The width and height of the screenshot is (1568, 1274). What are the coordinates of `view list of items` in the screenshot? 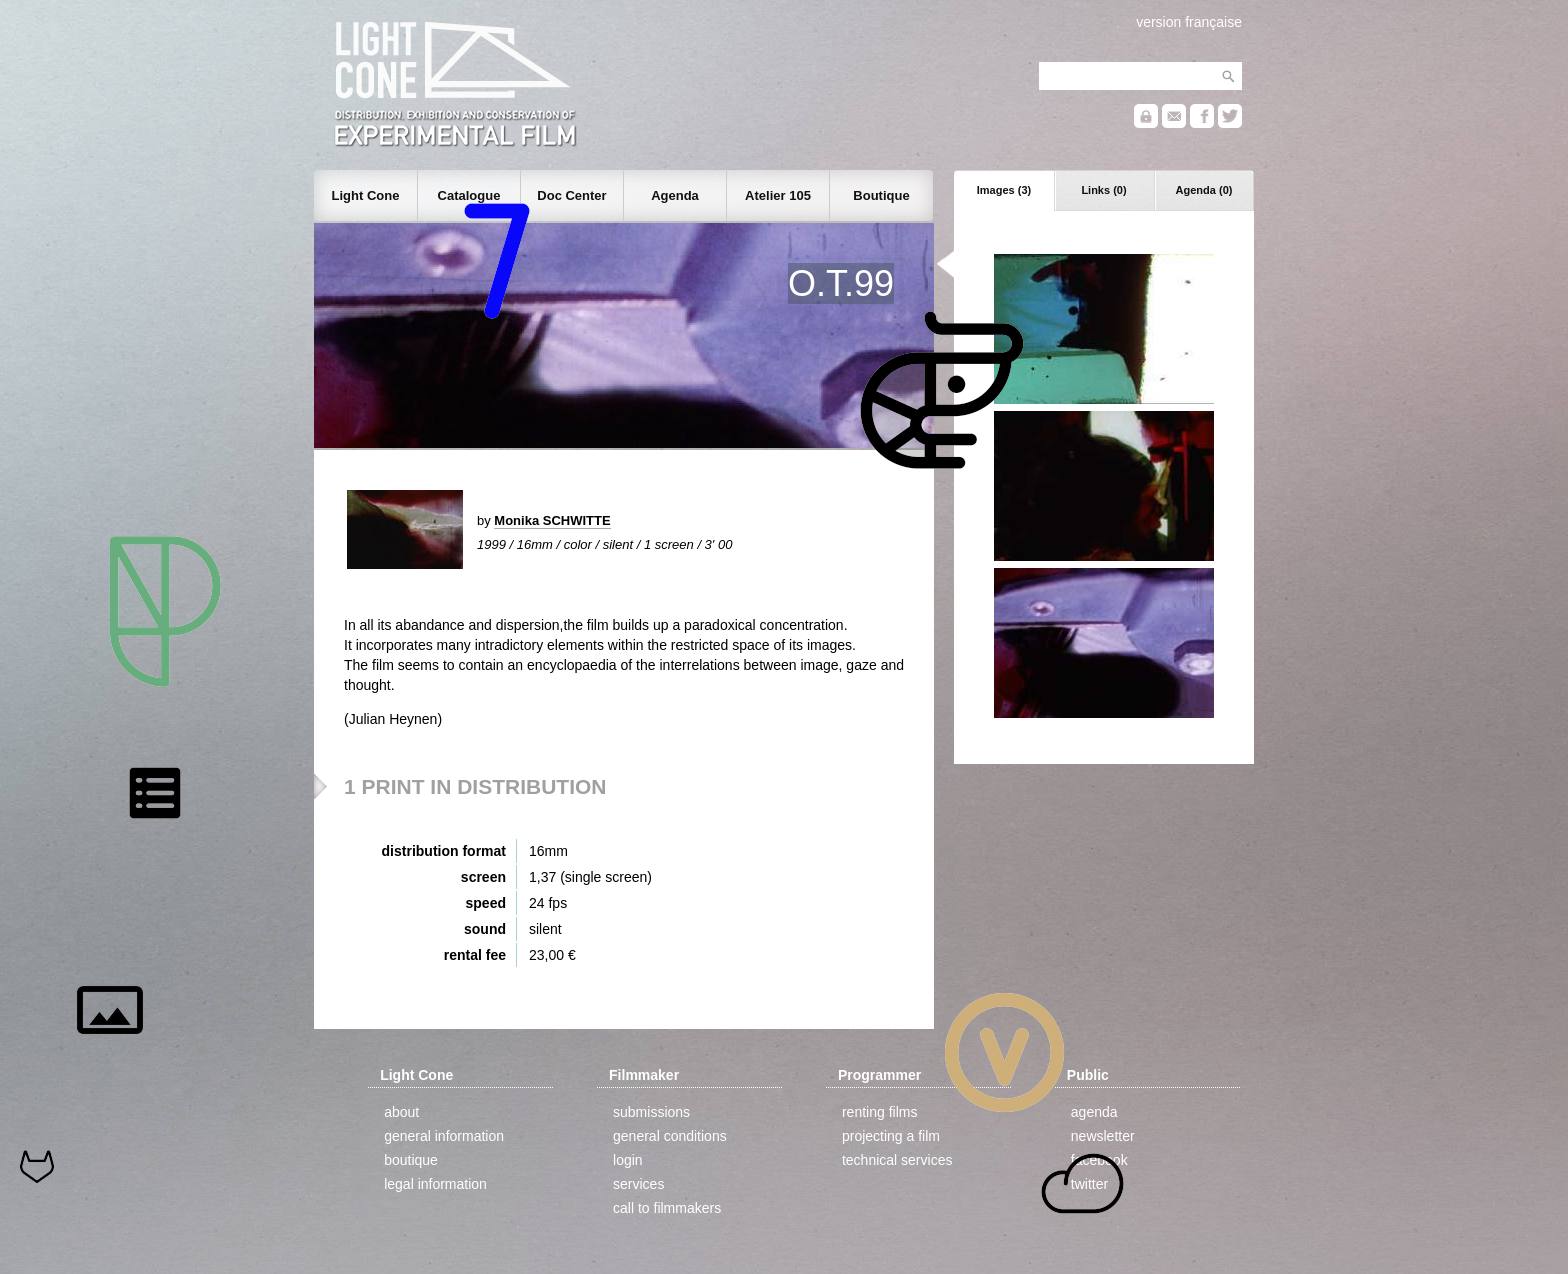 It's located at (155, 793).